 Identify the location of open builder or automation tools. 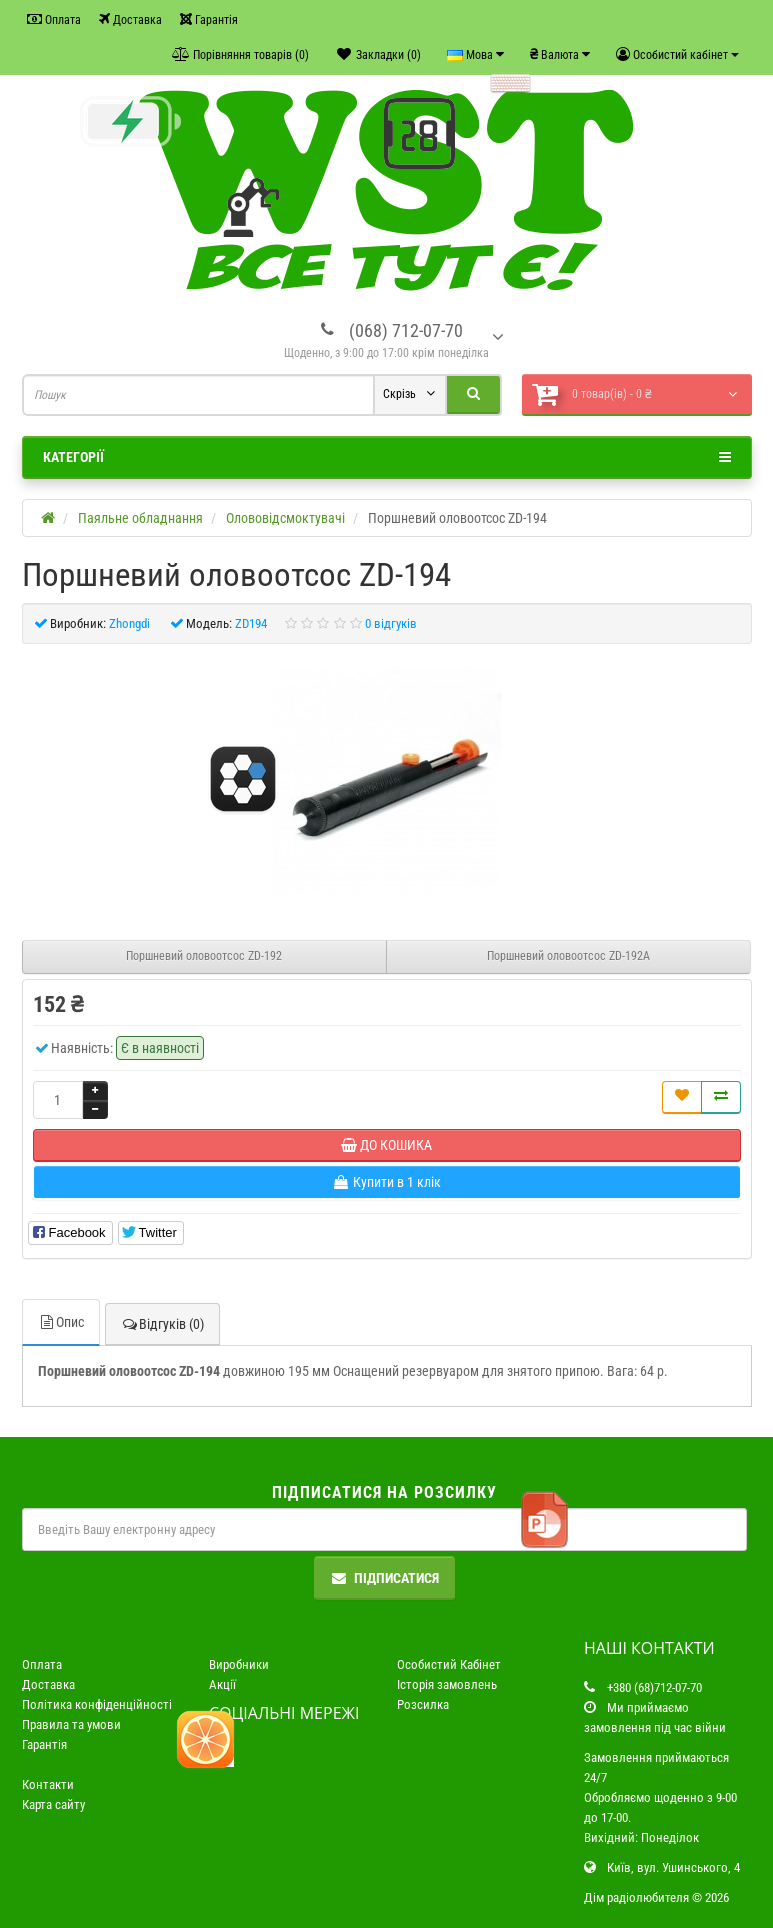
(249, 207).